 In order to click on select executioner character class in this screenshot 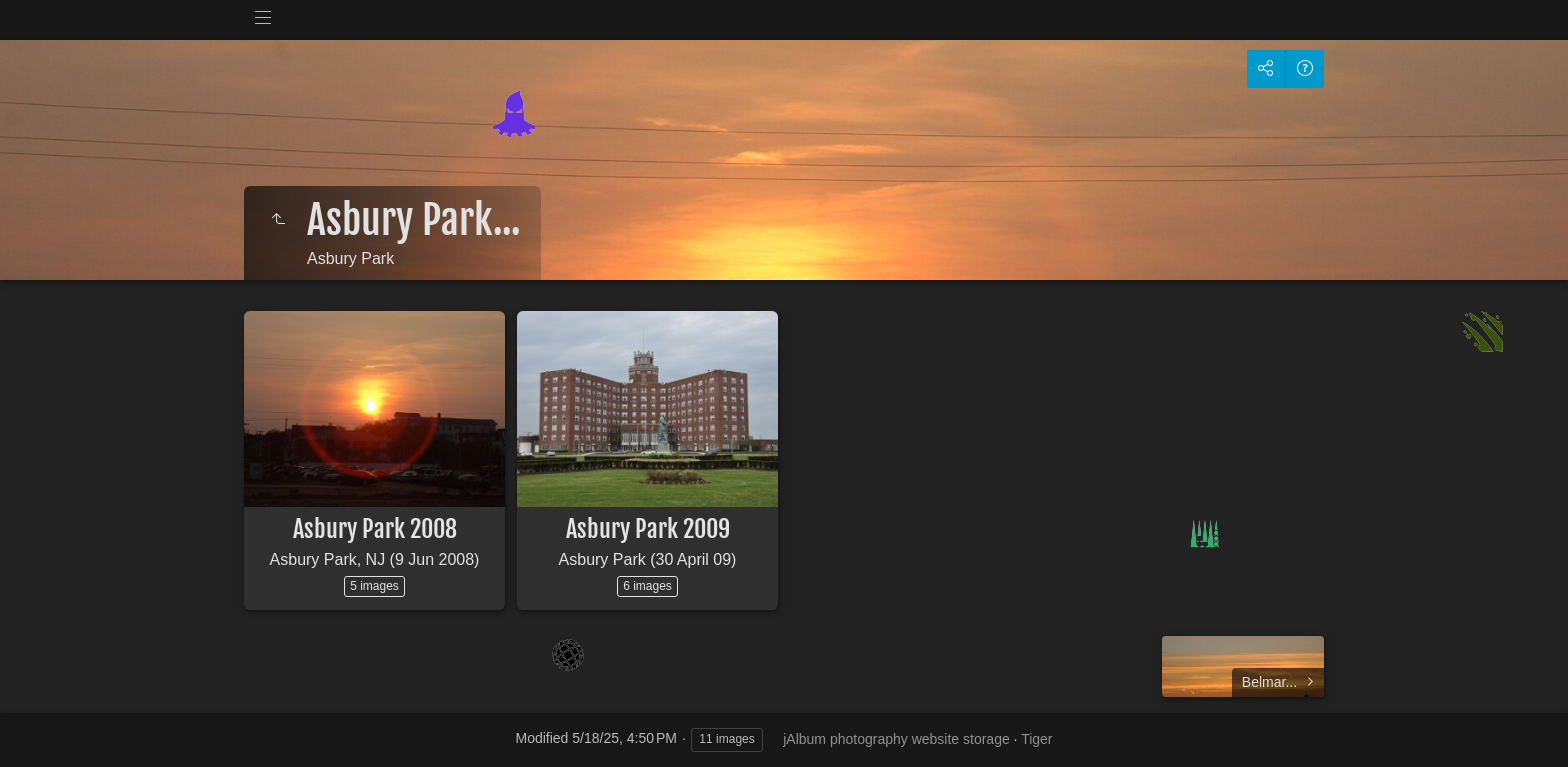, I will do `click(514, 113)`.